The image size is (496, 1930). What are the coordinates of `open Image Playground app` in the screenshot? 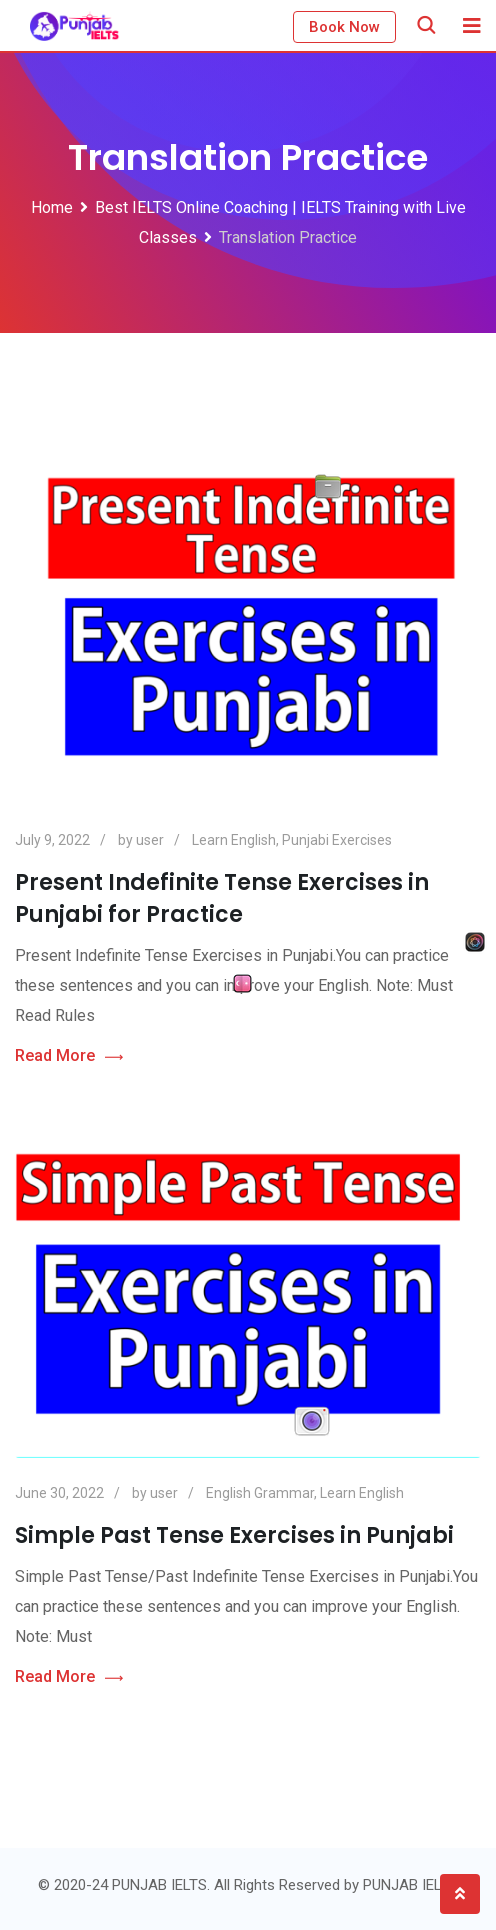 It's located at (475, 942).